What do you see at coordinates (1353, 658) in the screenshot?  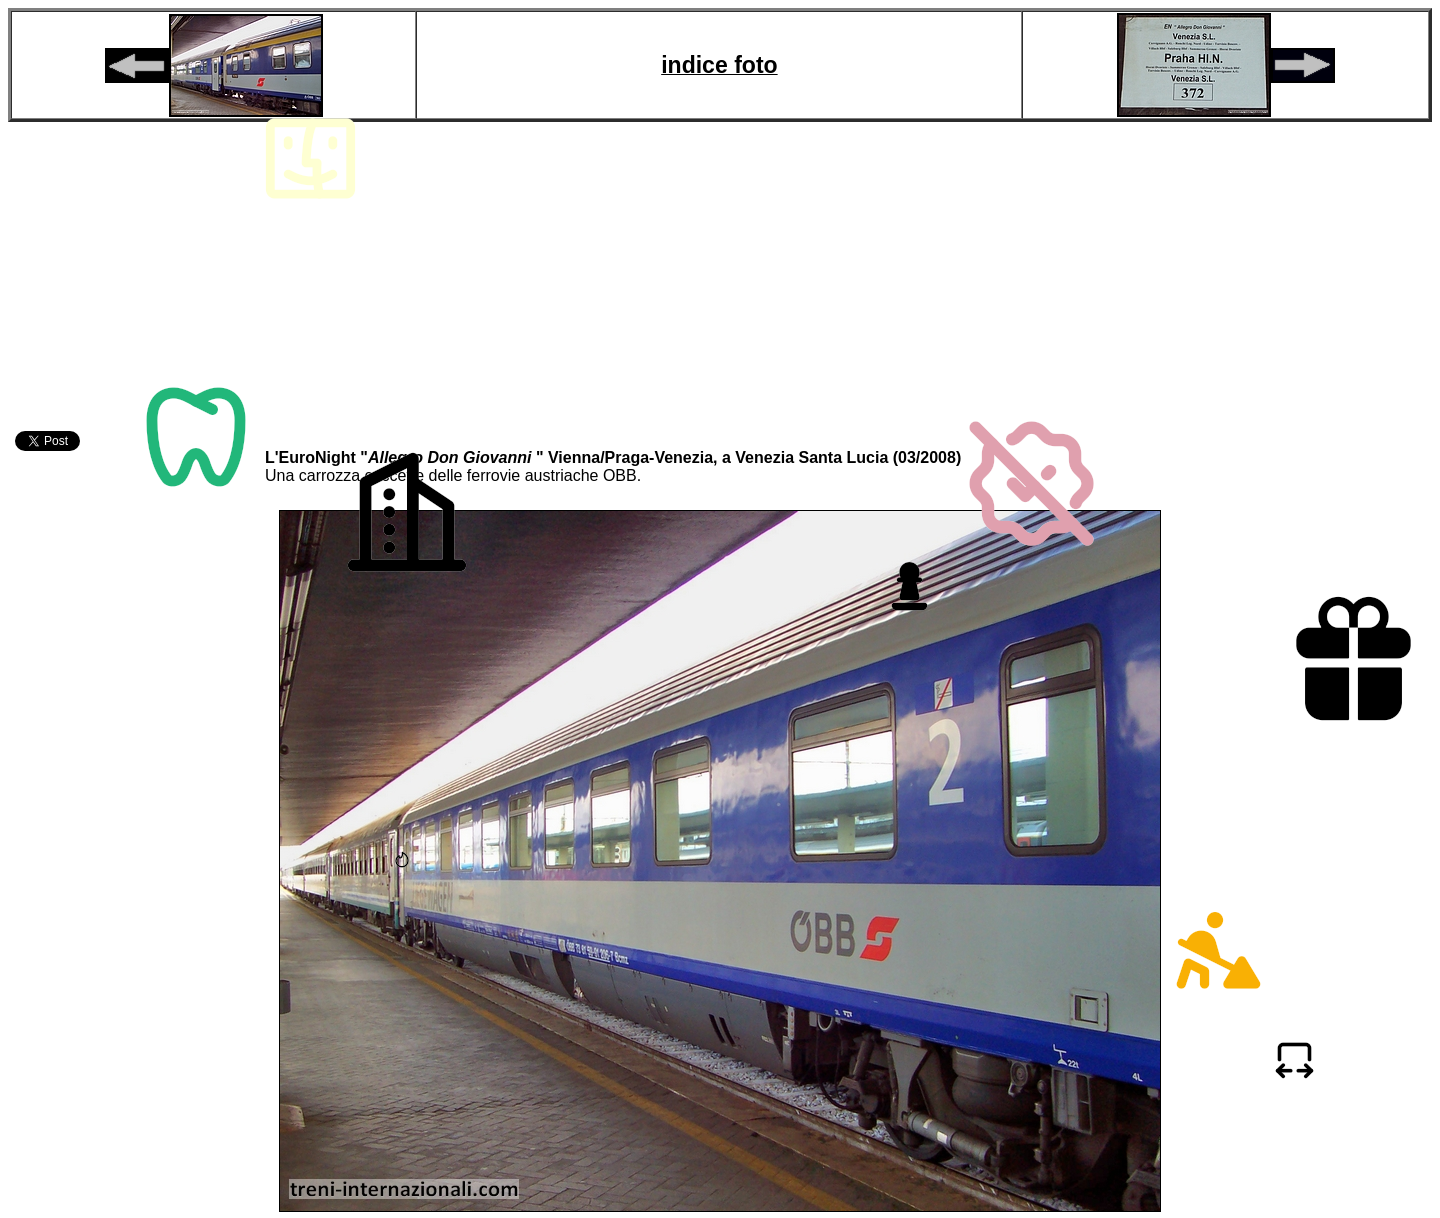 I see `view or redeem a gift` at bounding box center [1353, 658].